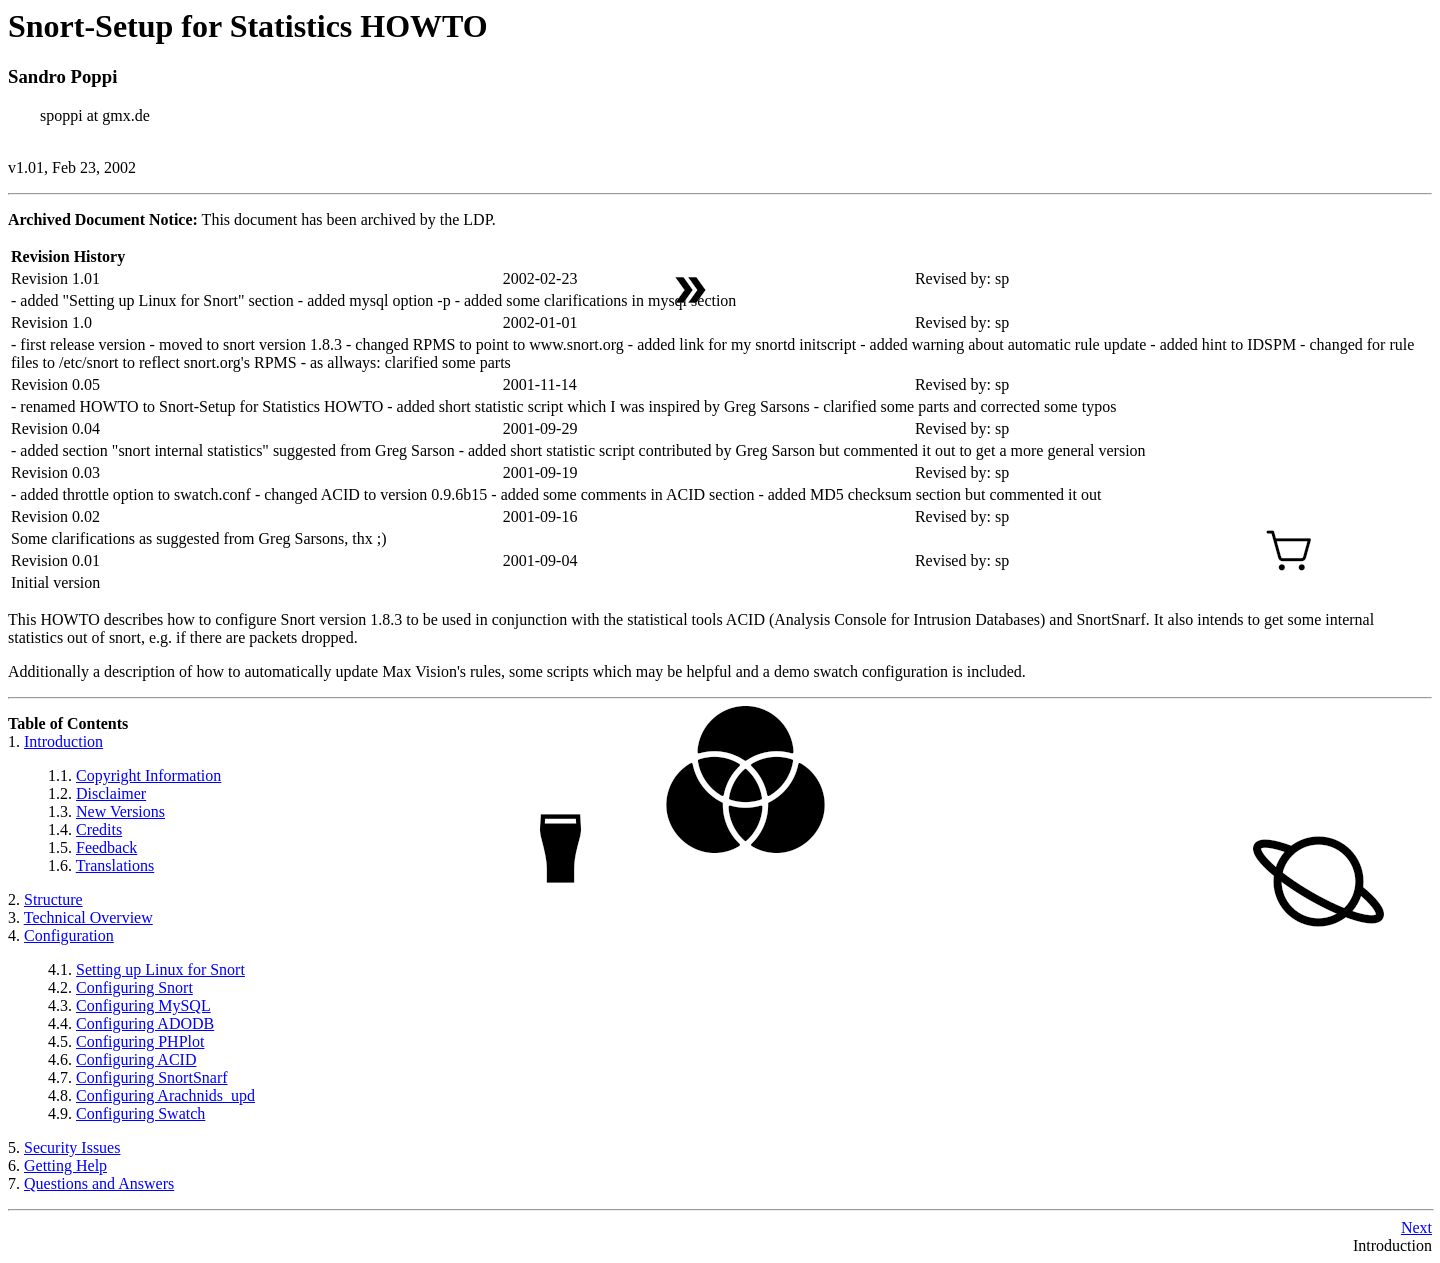 The width and height of the screenshot is (1440, 1263). What do you see at coordinates (560, 848) in the screenshot?
I see `view nearby pubs or bars` at bounding box center [560, 848].